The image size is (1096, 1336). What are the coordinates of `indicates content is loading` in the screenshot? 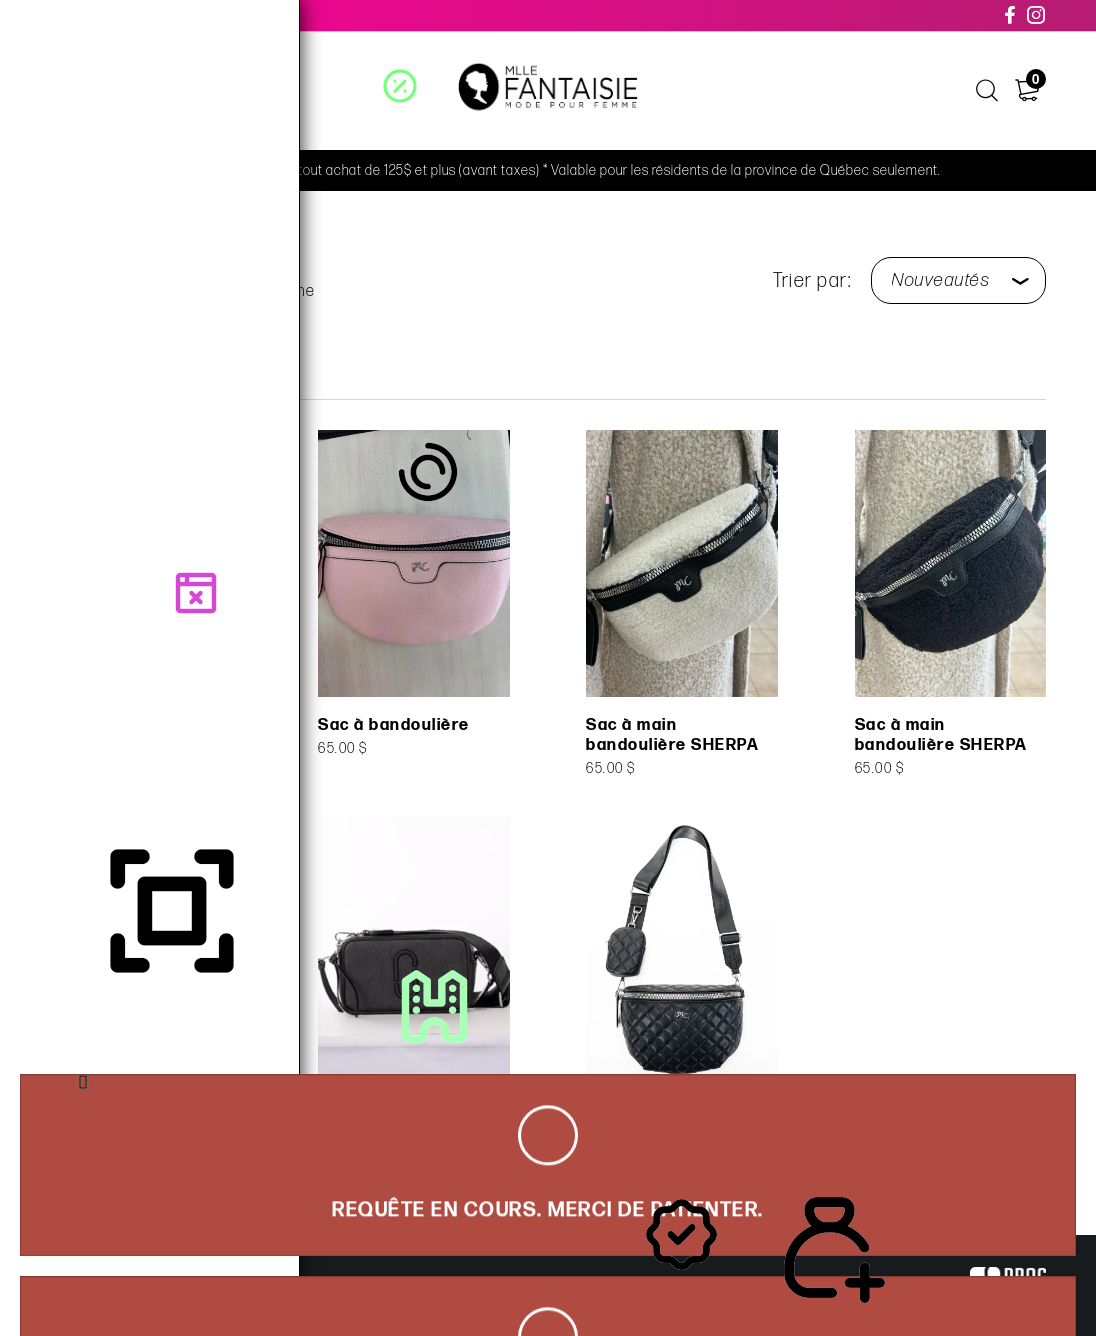 It's located at (428, 472).